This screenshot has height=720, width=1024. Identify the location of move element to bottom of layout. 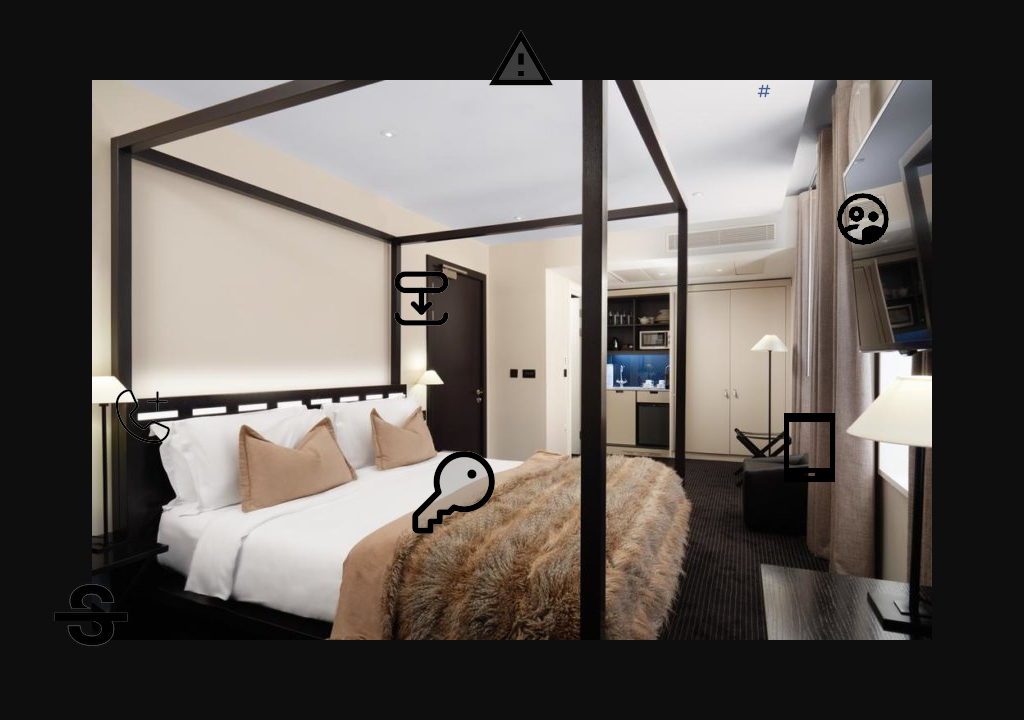
(421, 298).